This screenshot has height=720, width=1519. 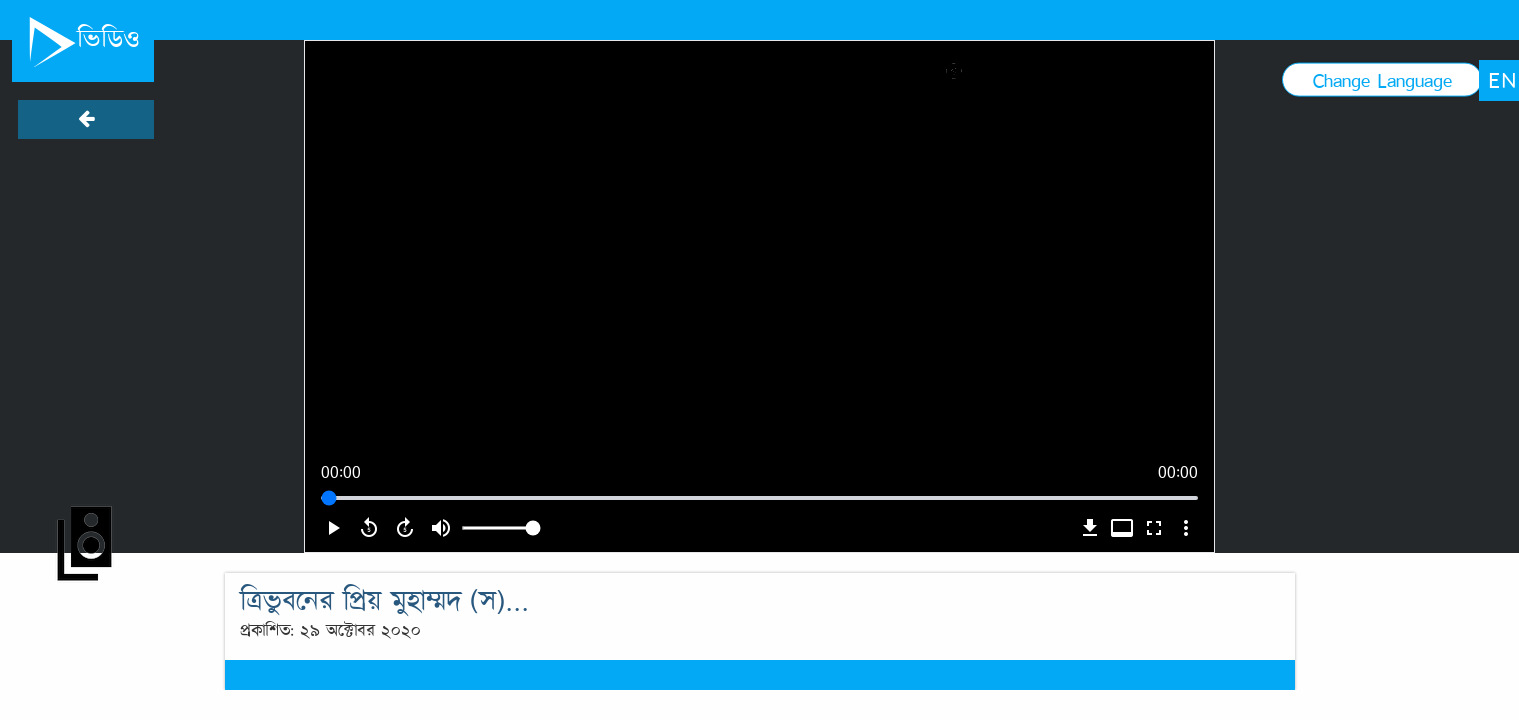 I want to click on view earnings or payment information, so click(x=954, y=71).